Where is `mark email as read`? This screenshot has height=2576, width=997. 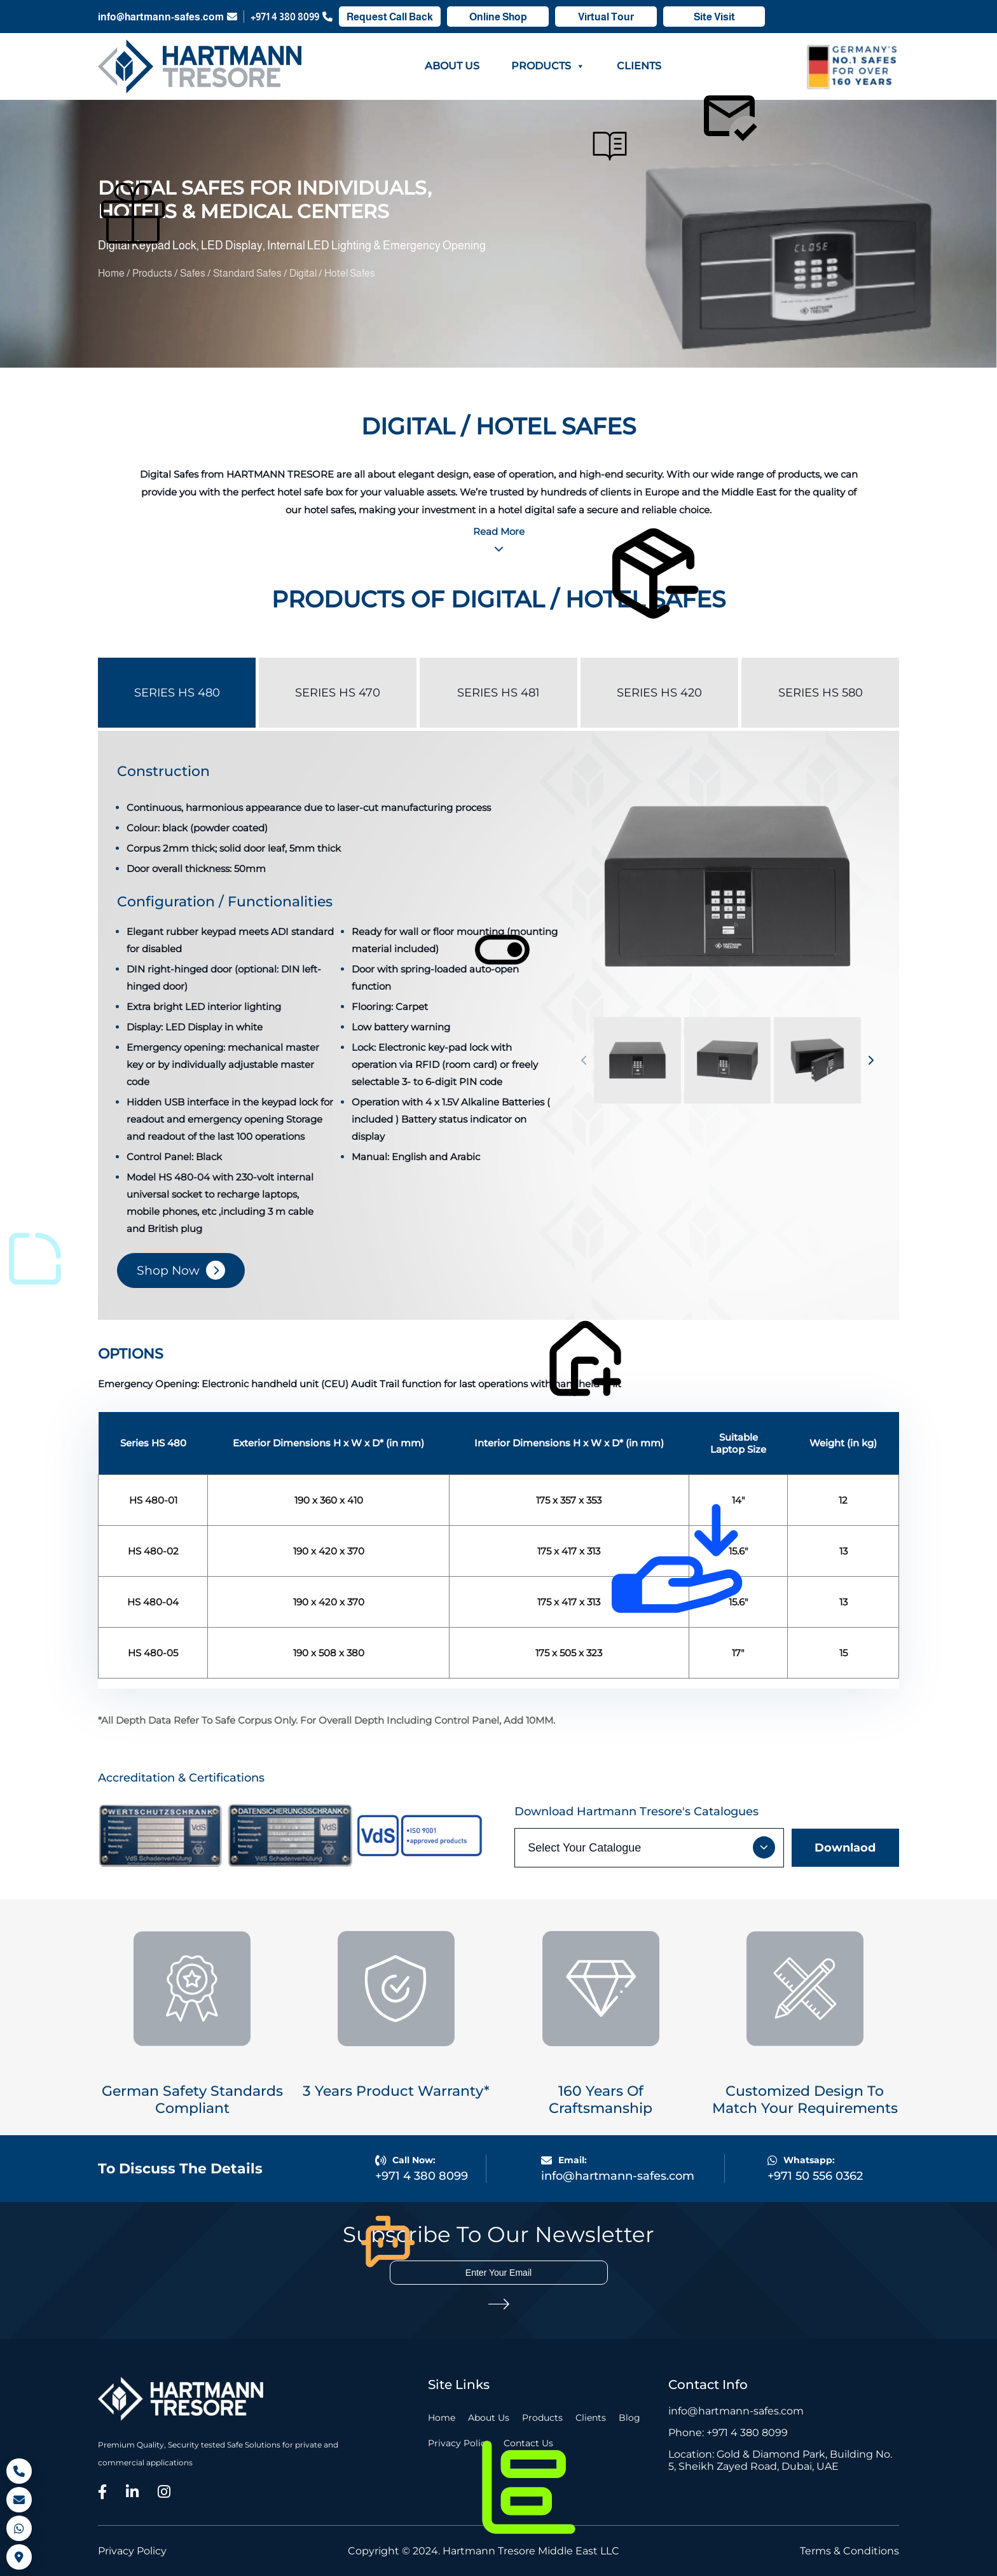
mark email as read is located at coordinates (729, 116).